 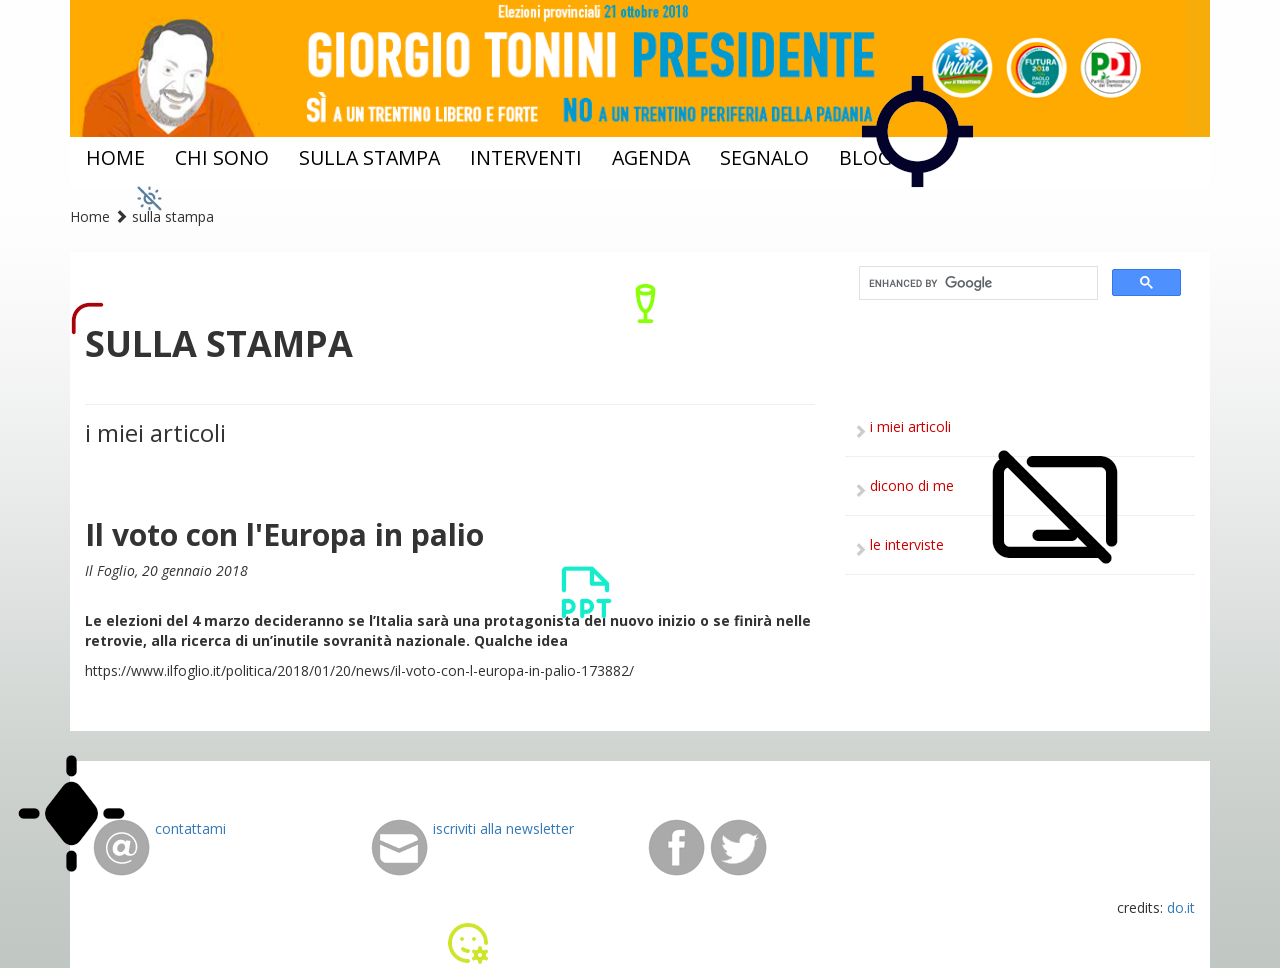 I want to click on open a PowerPoint presentation file, so click(x=585, y=594).